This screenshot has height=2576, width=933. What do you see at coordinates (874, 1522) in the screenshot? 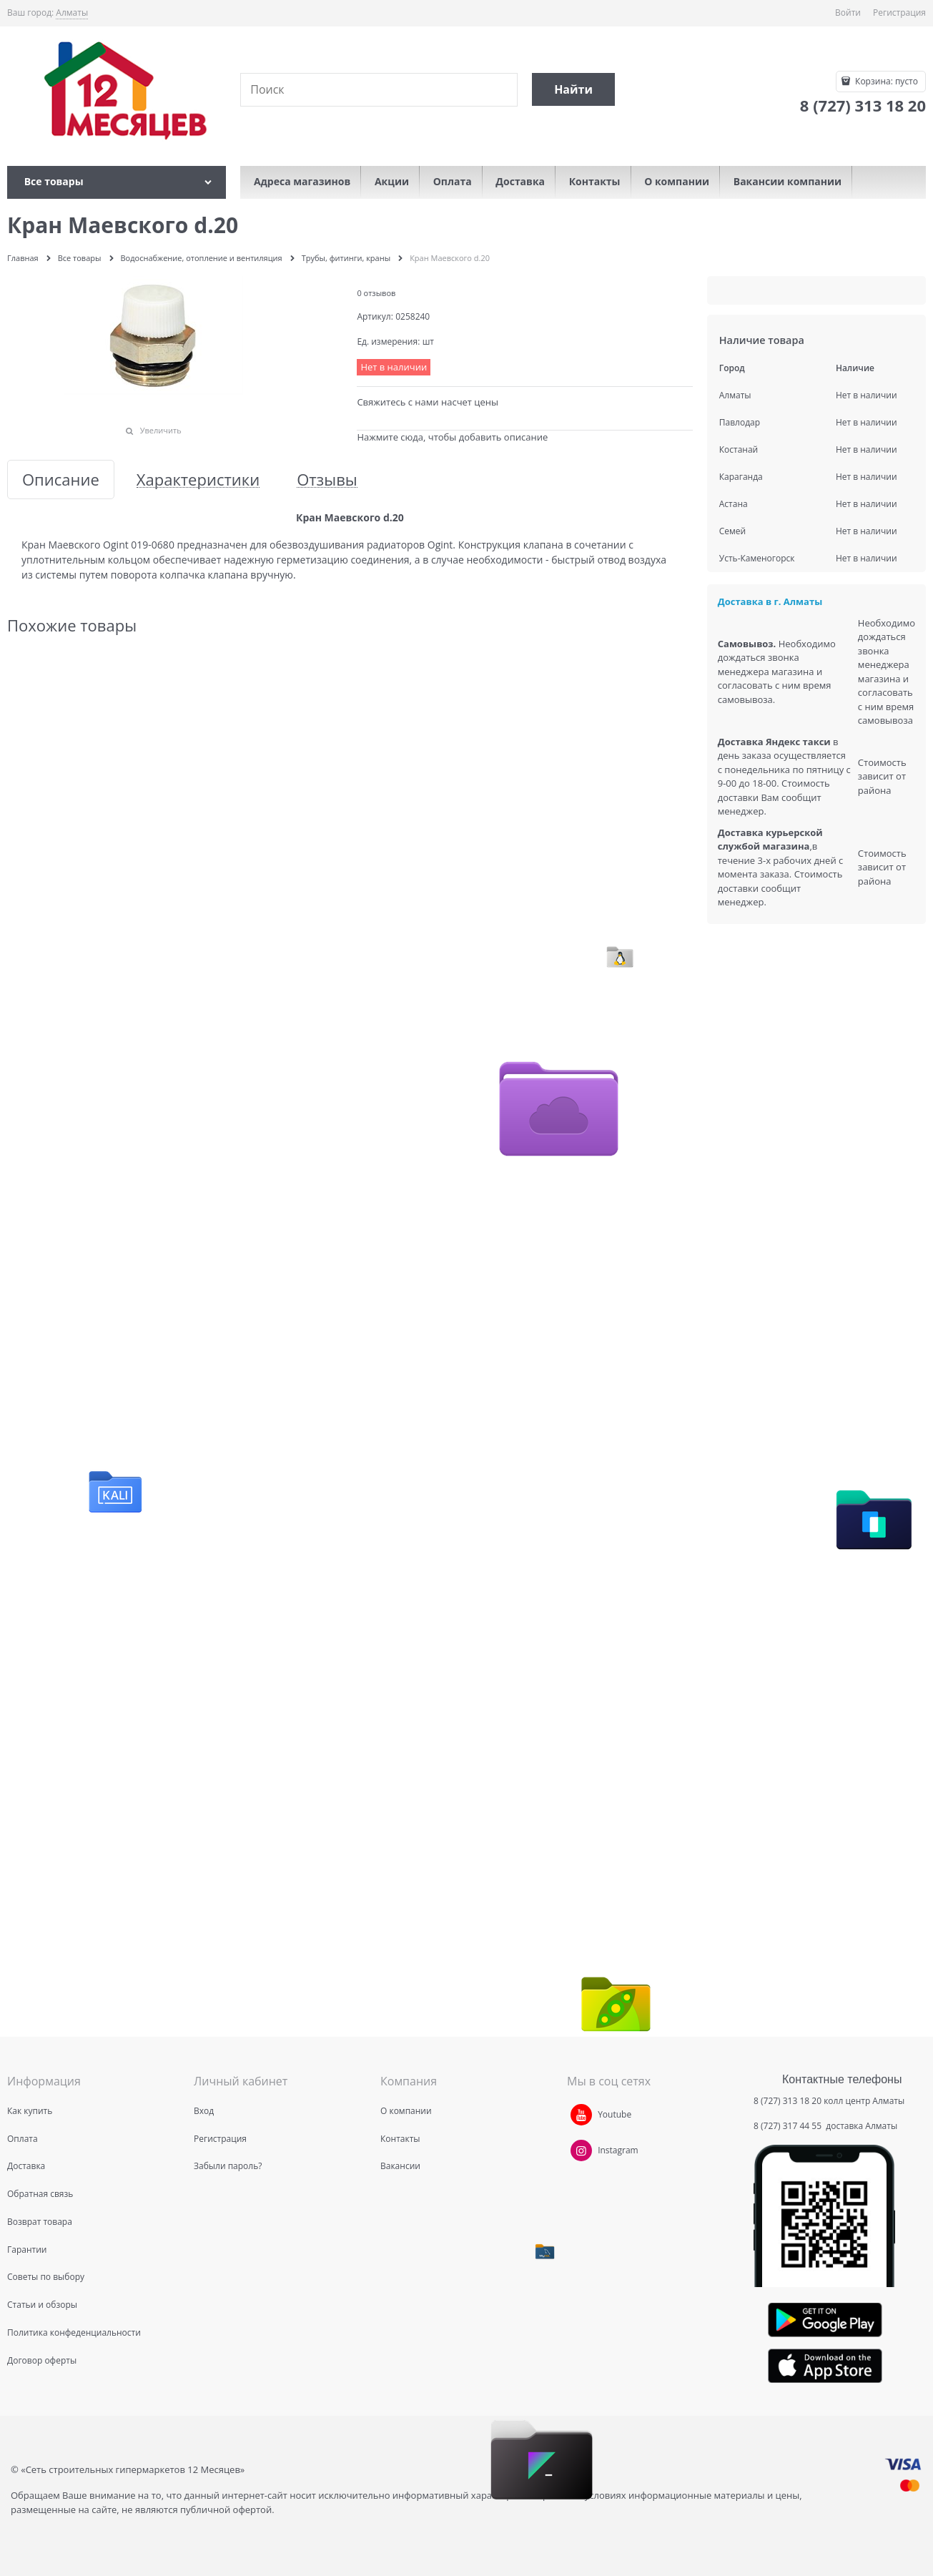
I see `open wondershare mobiletrans files folder` at bounding box center [874, 1522].